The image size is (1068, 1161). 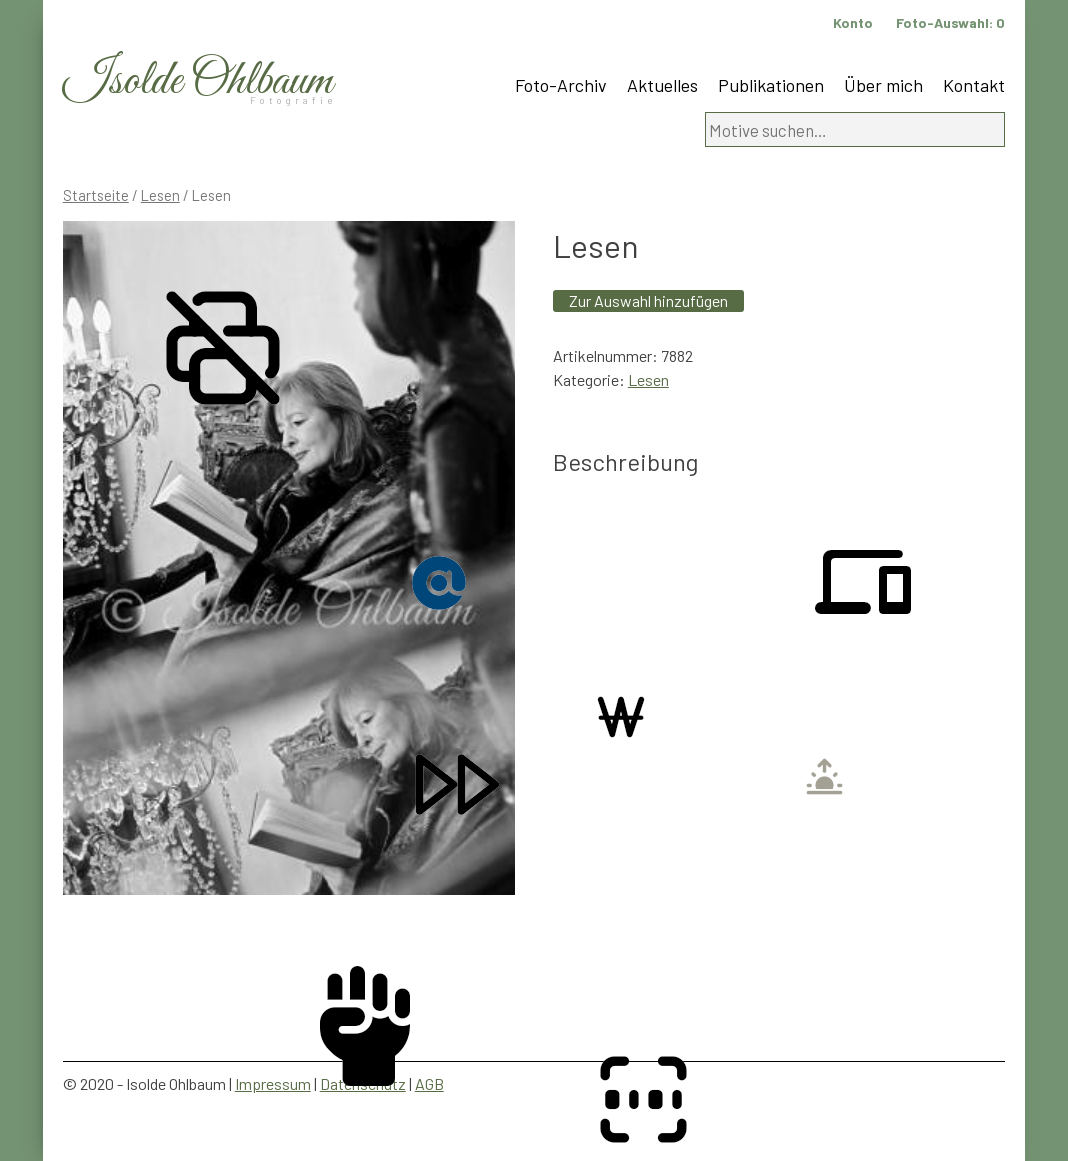 I want to click on connect your phone to another device, so click(x=863, y=582).